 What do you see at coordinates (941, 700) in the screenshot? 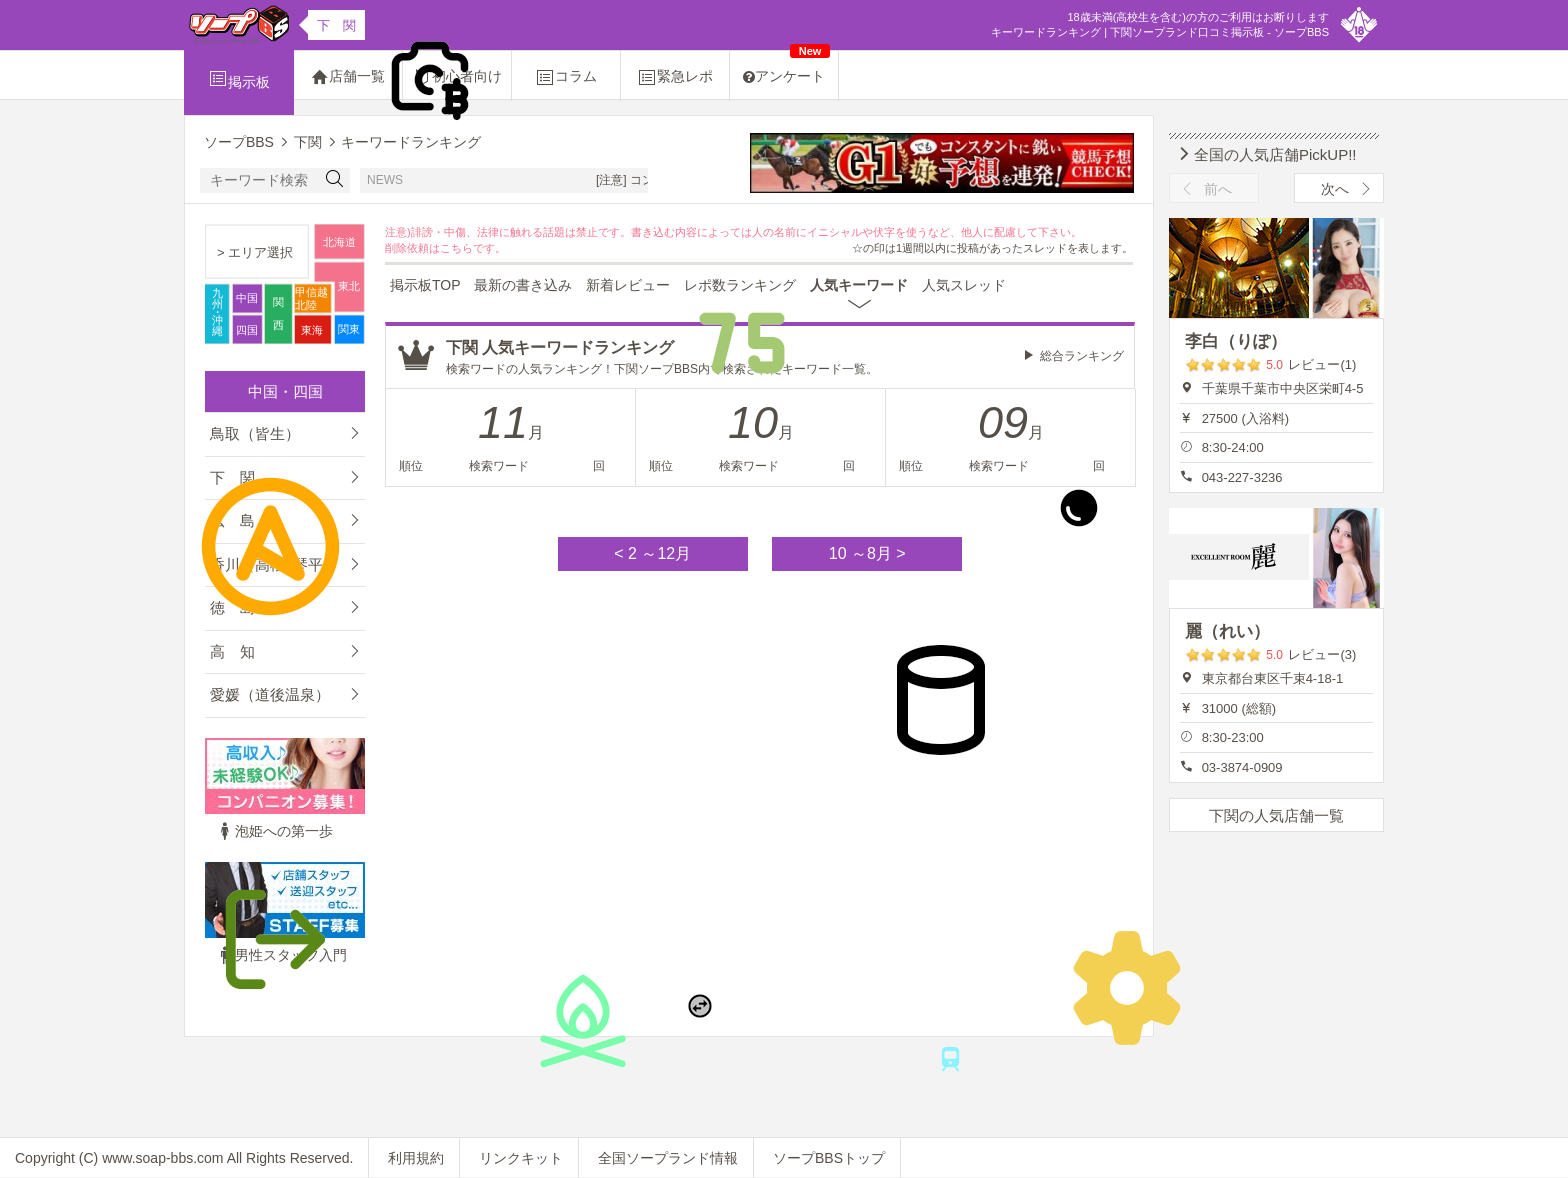
I see `access database or storage` at bounding box center [941, 700].